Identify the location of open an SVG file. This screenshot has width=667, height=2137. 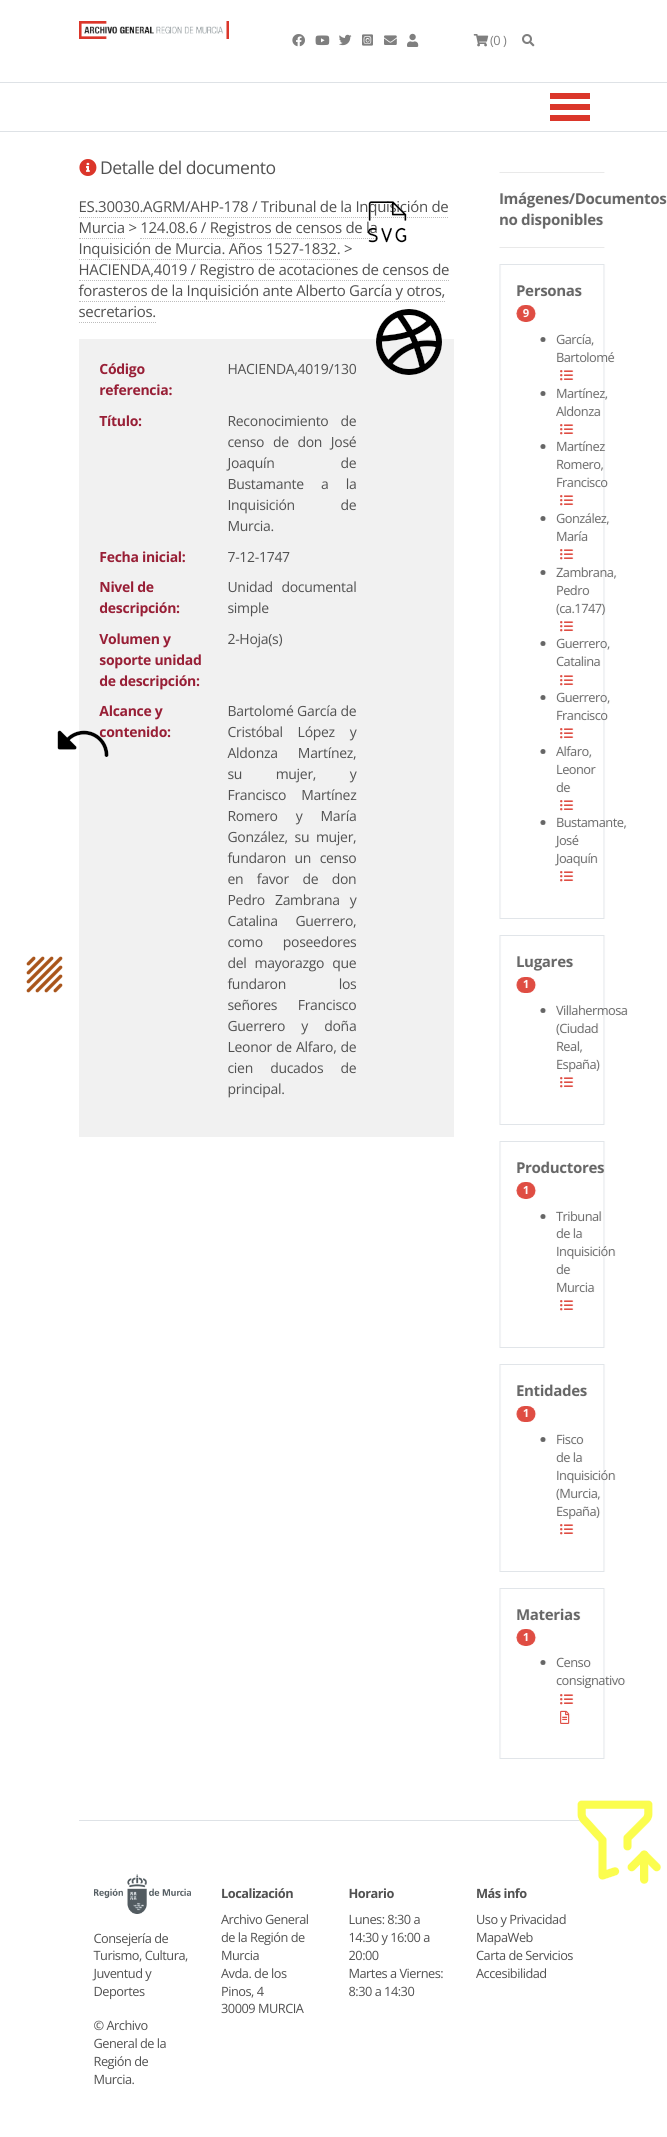
(387, 223).